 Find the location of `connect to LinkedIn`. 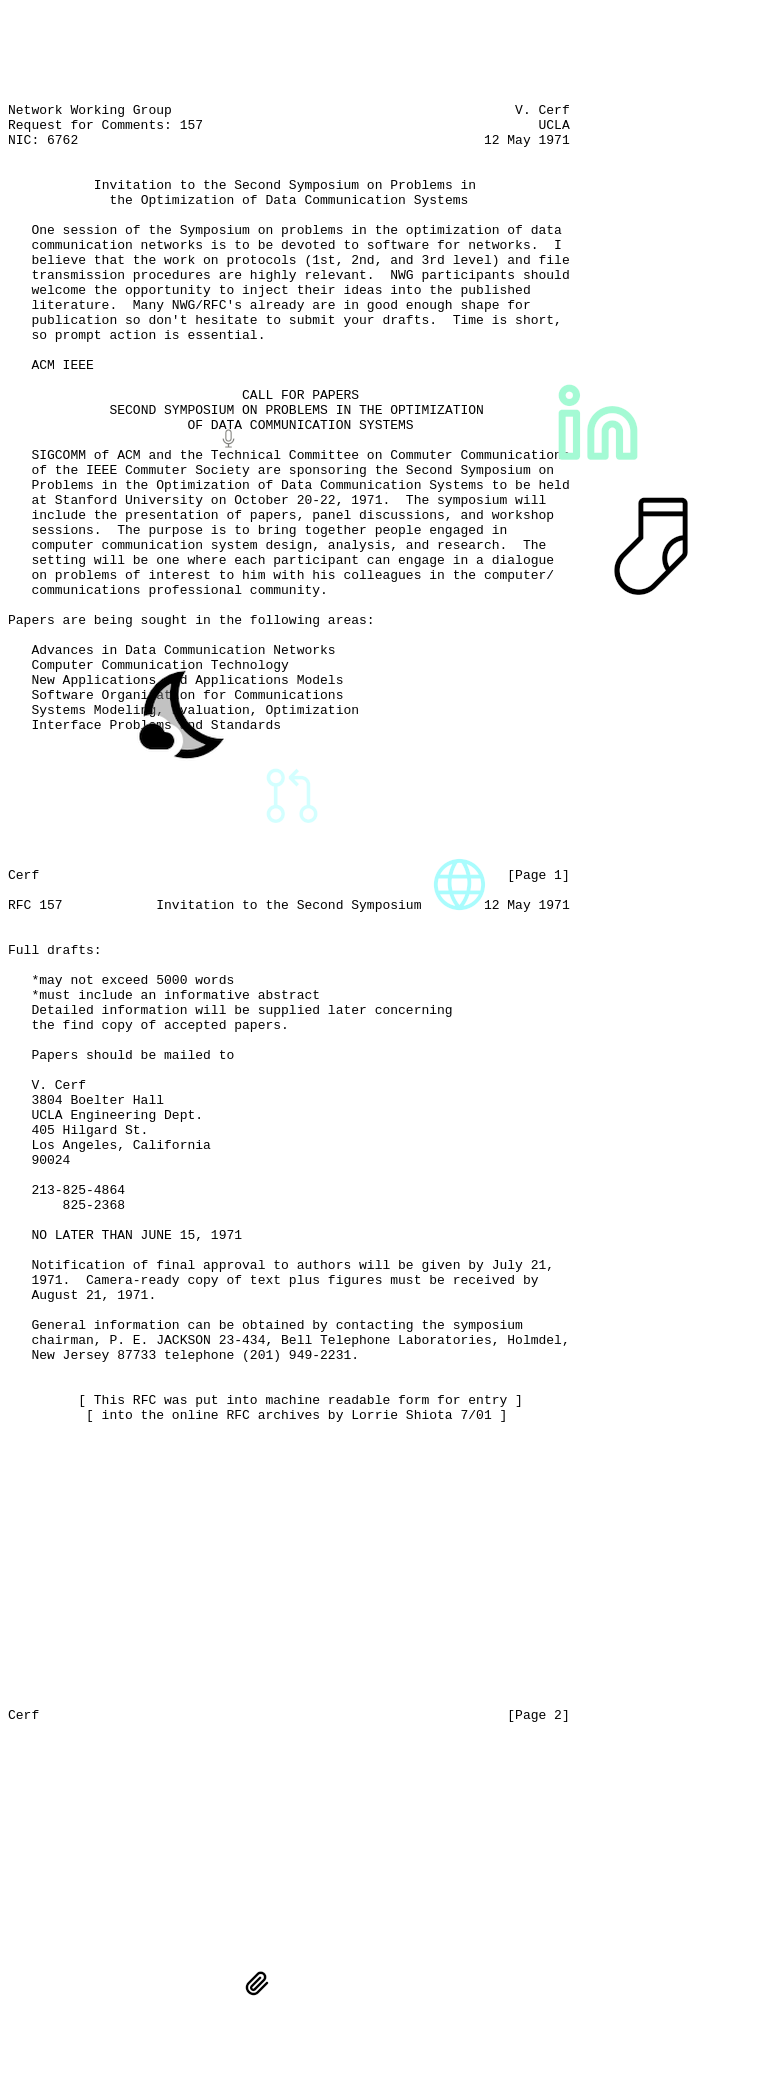

connect to LinkedIn is located at coordinates (598, 424).